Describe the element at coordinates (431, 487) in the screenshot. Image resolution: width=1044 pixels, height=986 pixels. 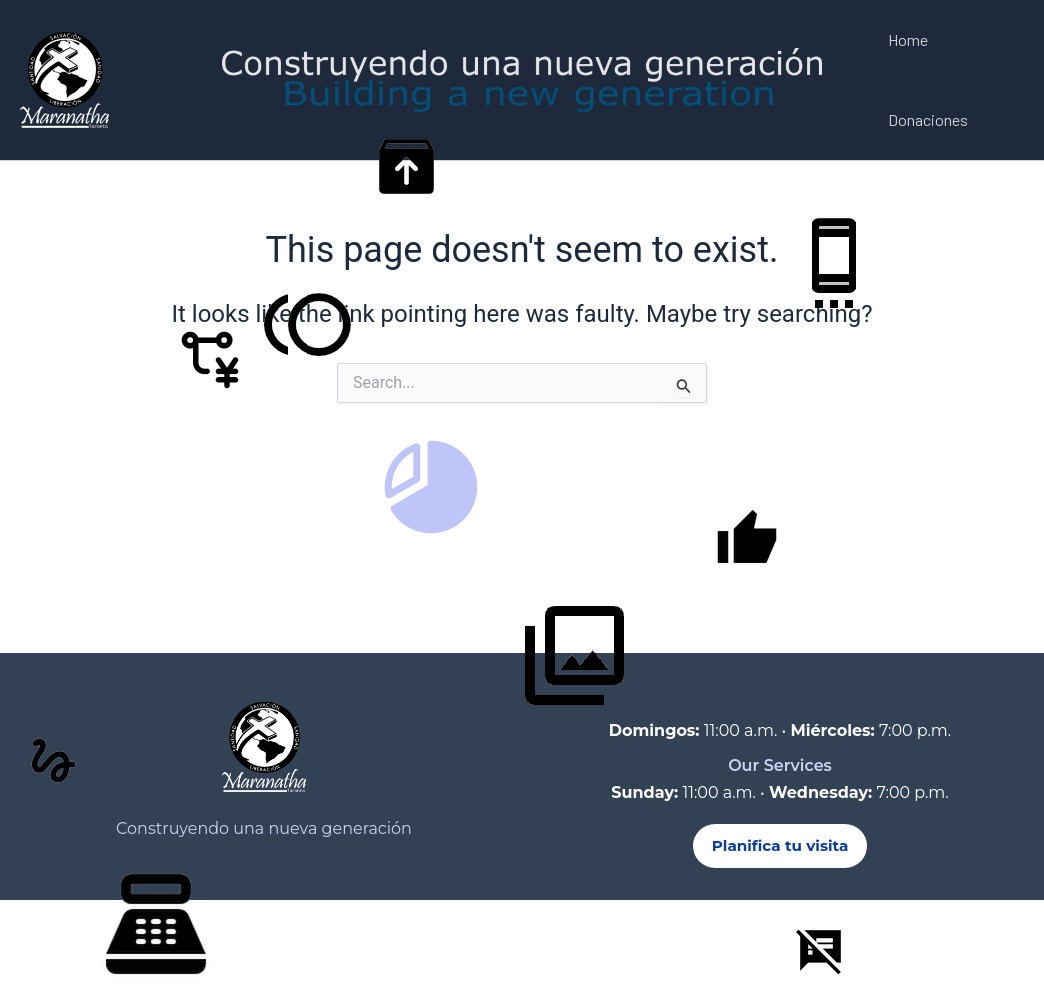
I see `view analytics breakdown` at that location.